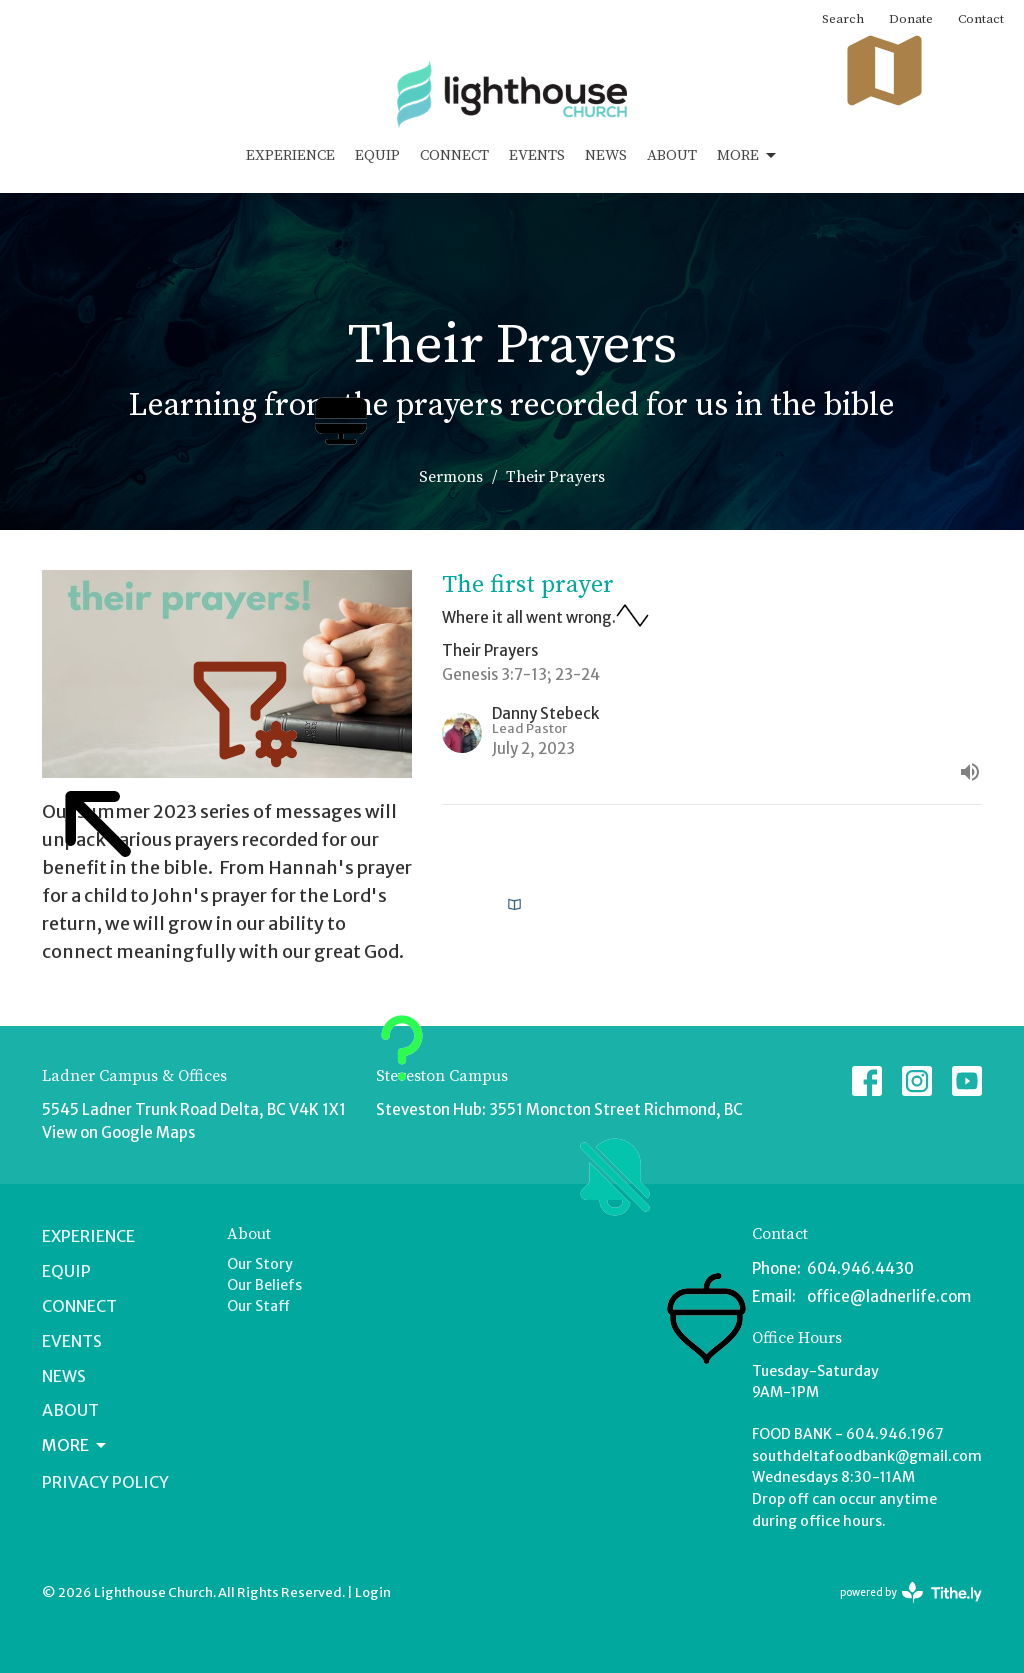 This screenshot has width=1024, height=1673. What do you see at coordinates (98, 824) in the screenshot?
I see `navigate to parent folder or previous level` at bounding box center [98, 824].